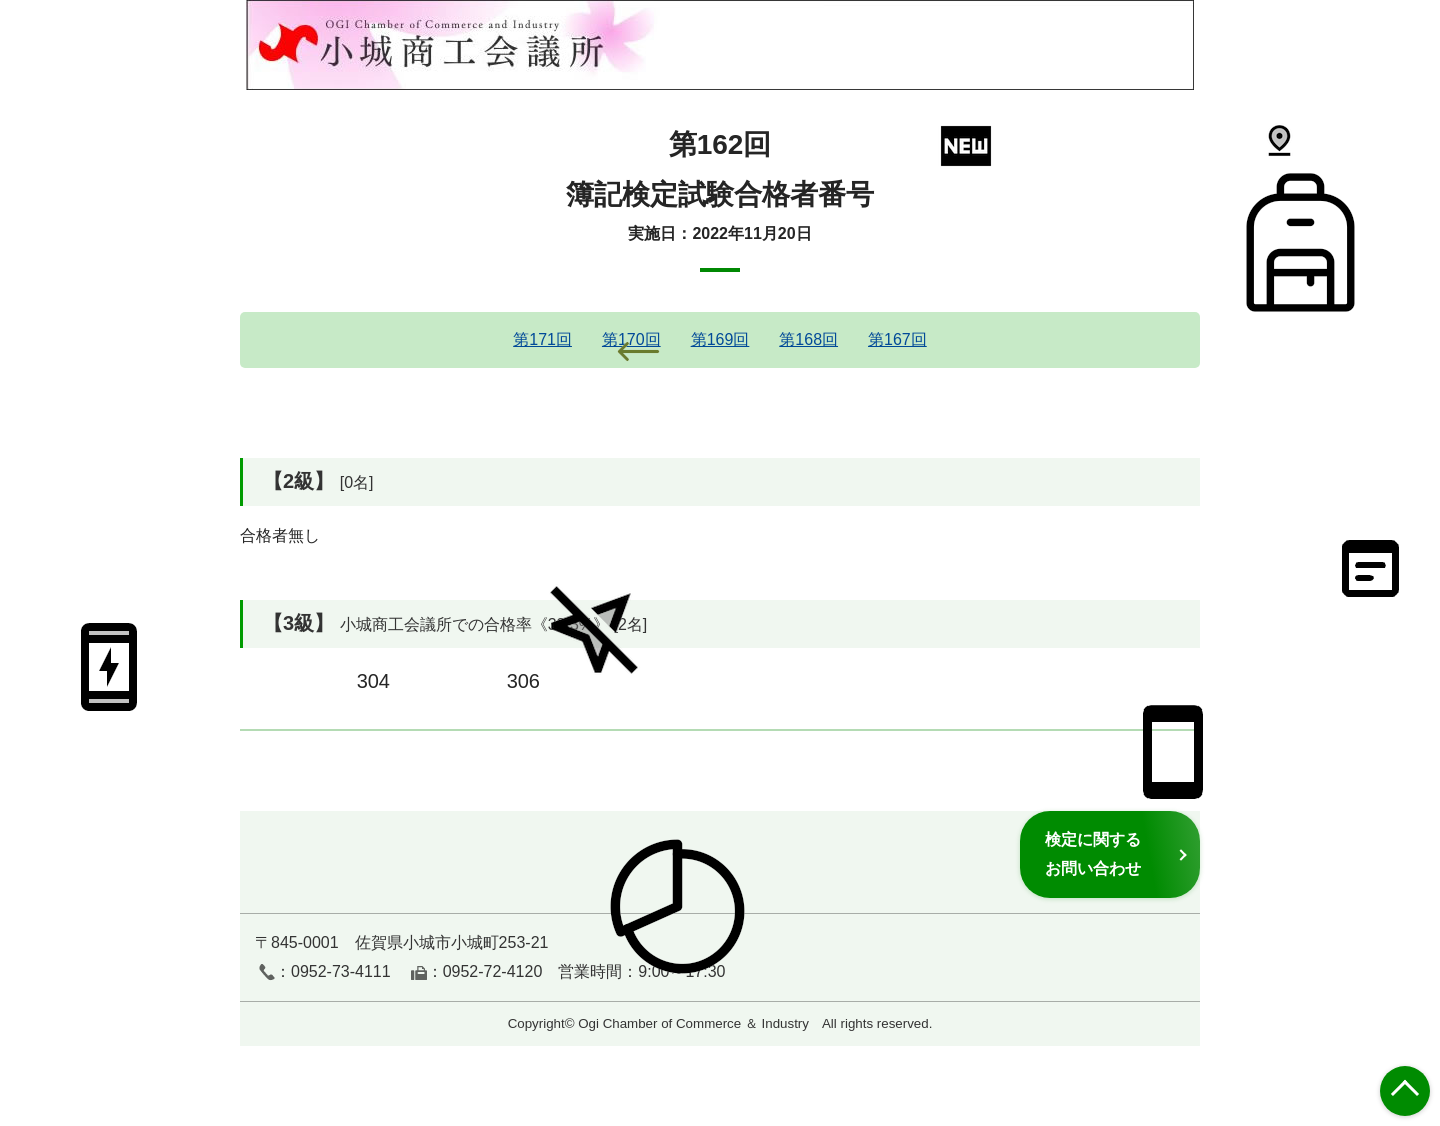  I want to click on go back to the previous screen, so click(638, 351).